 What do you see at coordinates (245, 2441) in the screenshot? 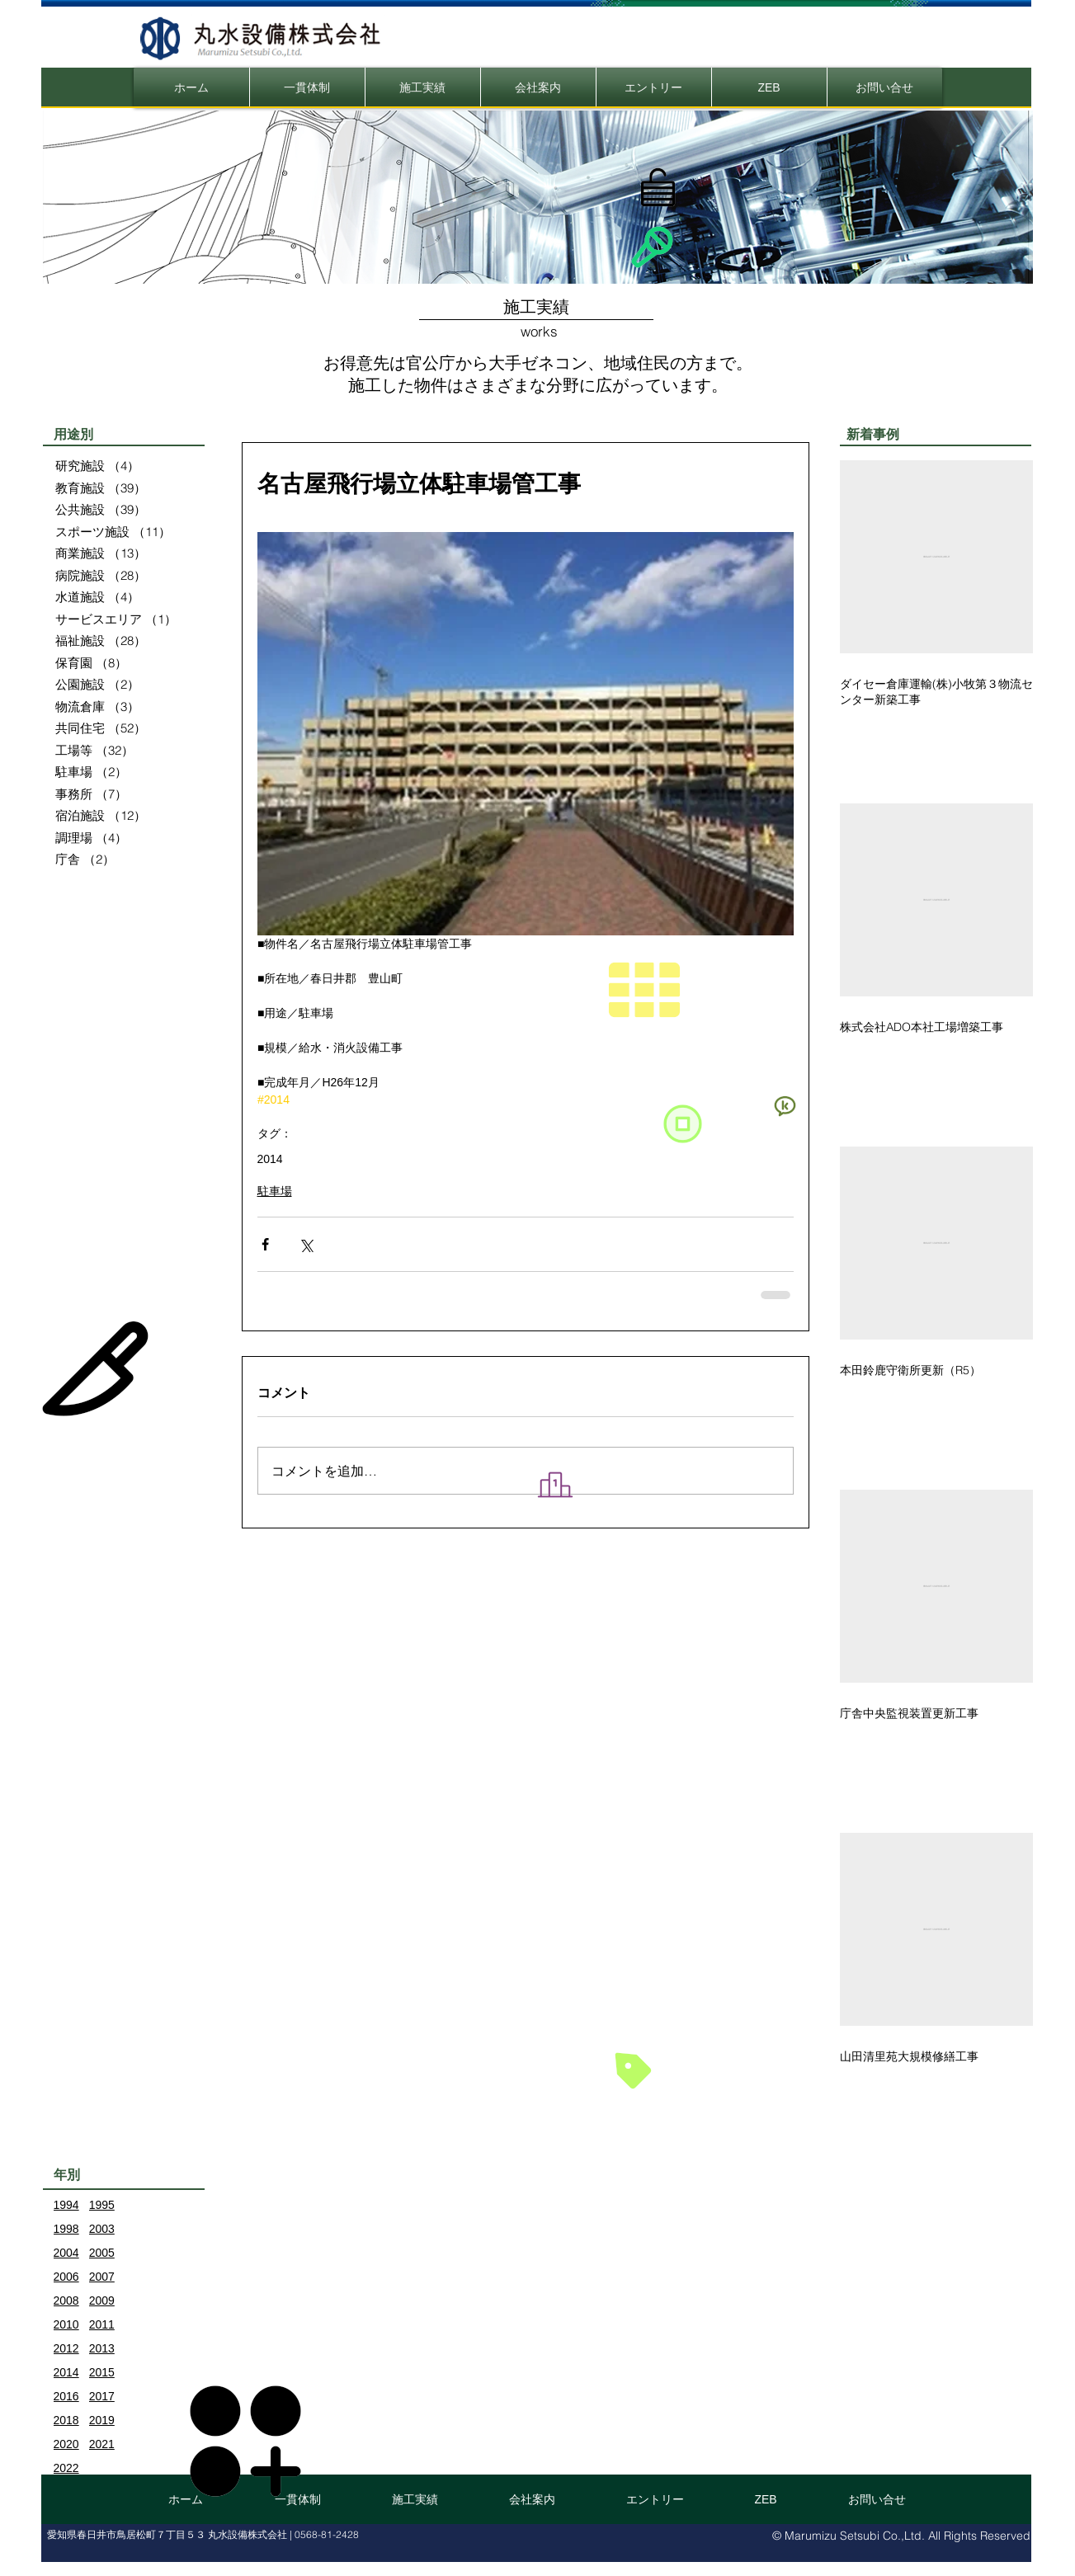
I see `add a new item to a group or collection` at bounding box center [245, 2441].